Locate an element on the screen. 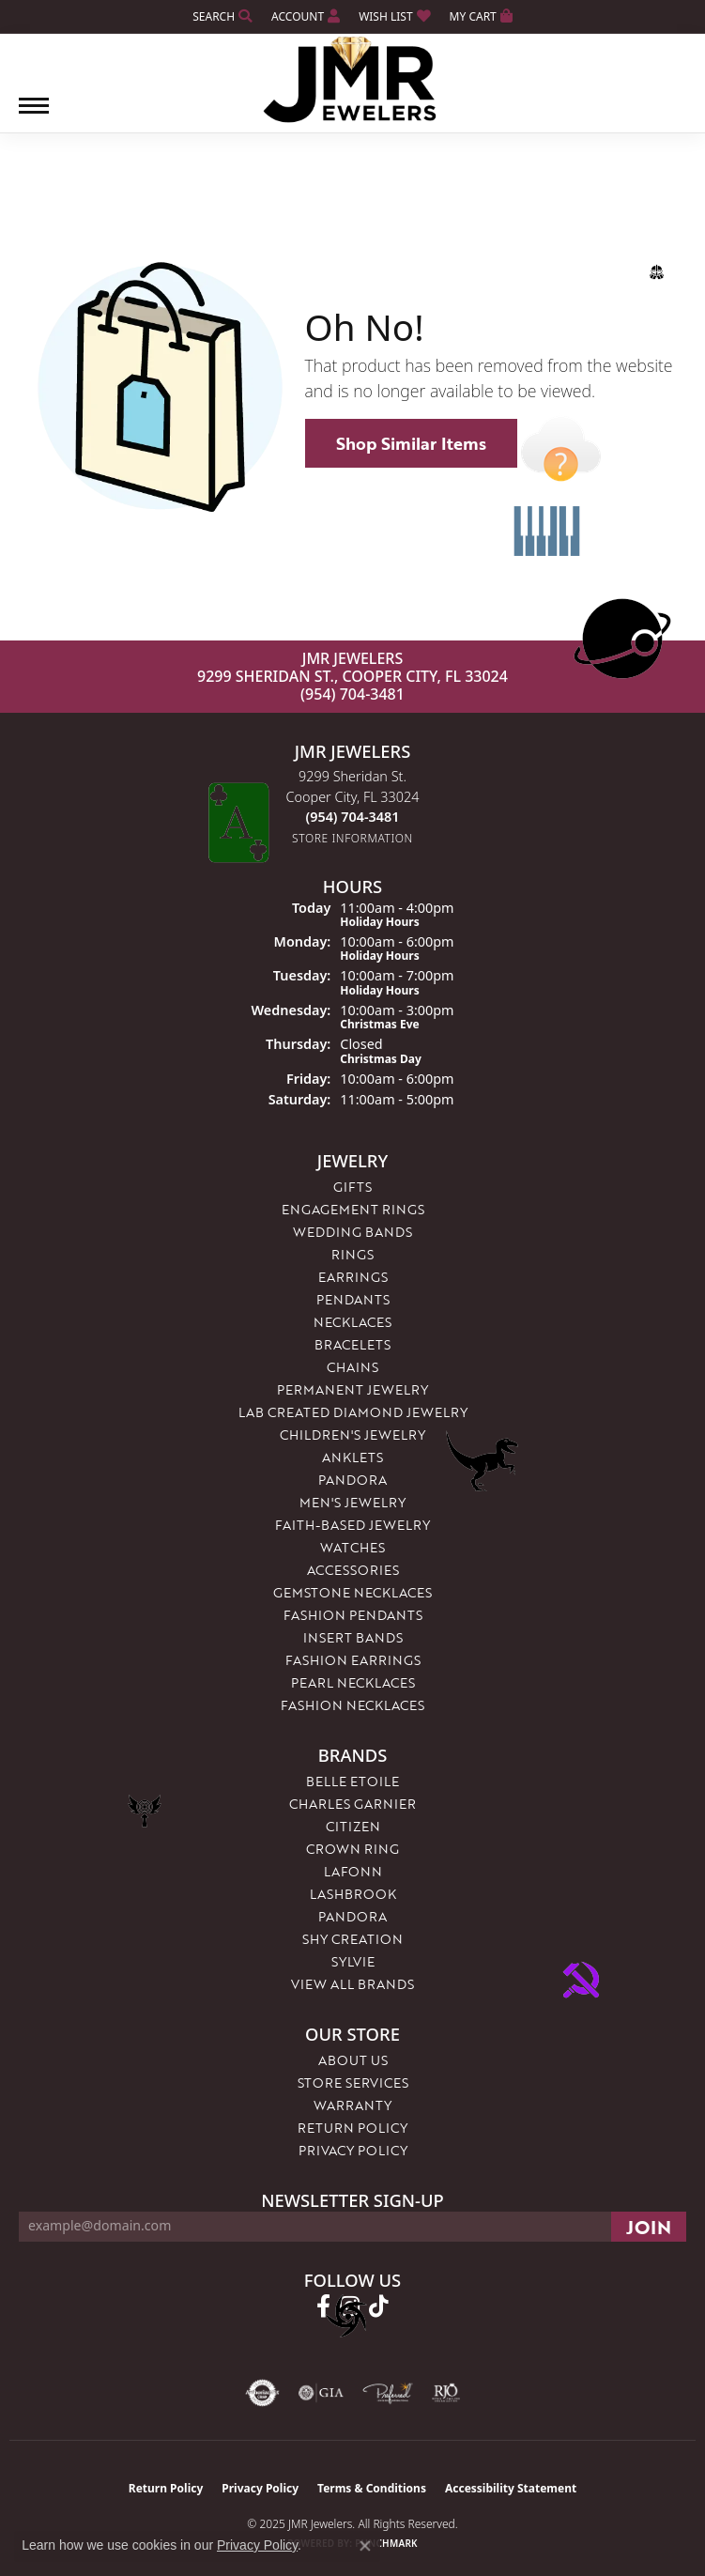 This screenshot has height=2576, width=705. spinning shuriken or ninja star weapon indicator is located at coordinates (346, 2316).